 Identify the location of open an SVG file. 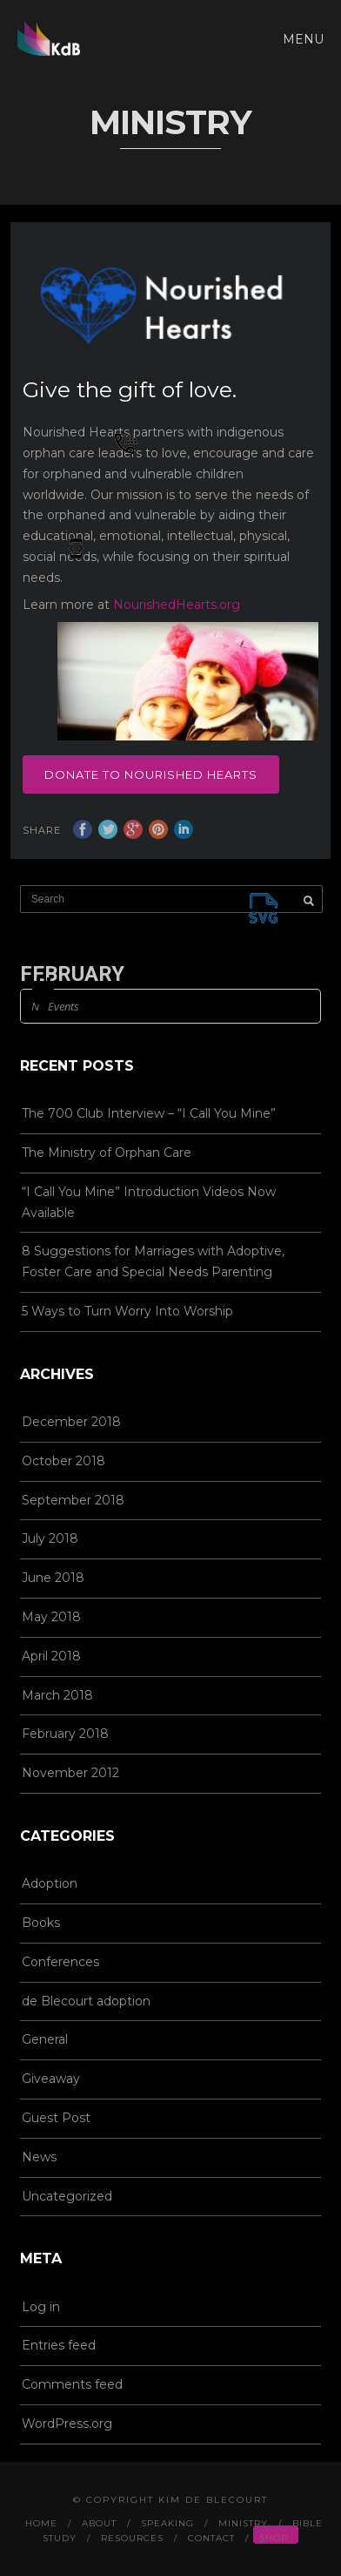
(264, 909).